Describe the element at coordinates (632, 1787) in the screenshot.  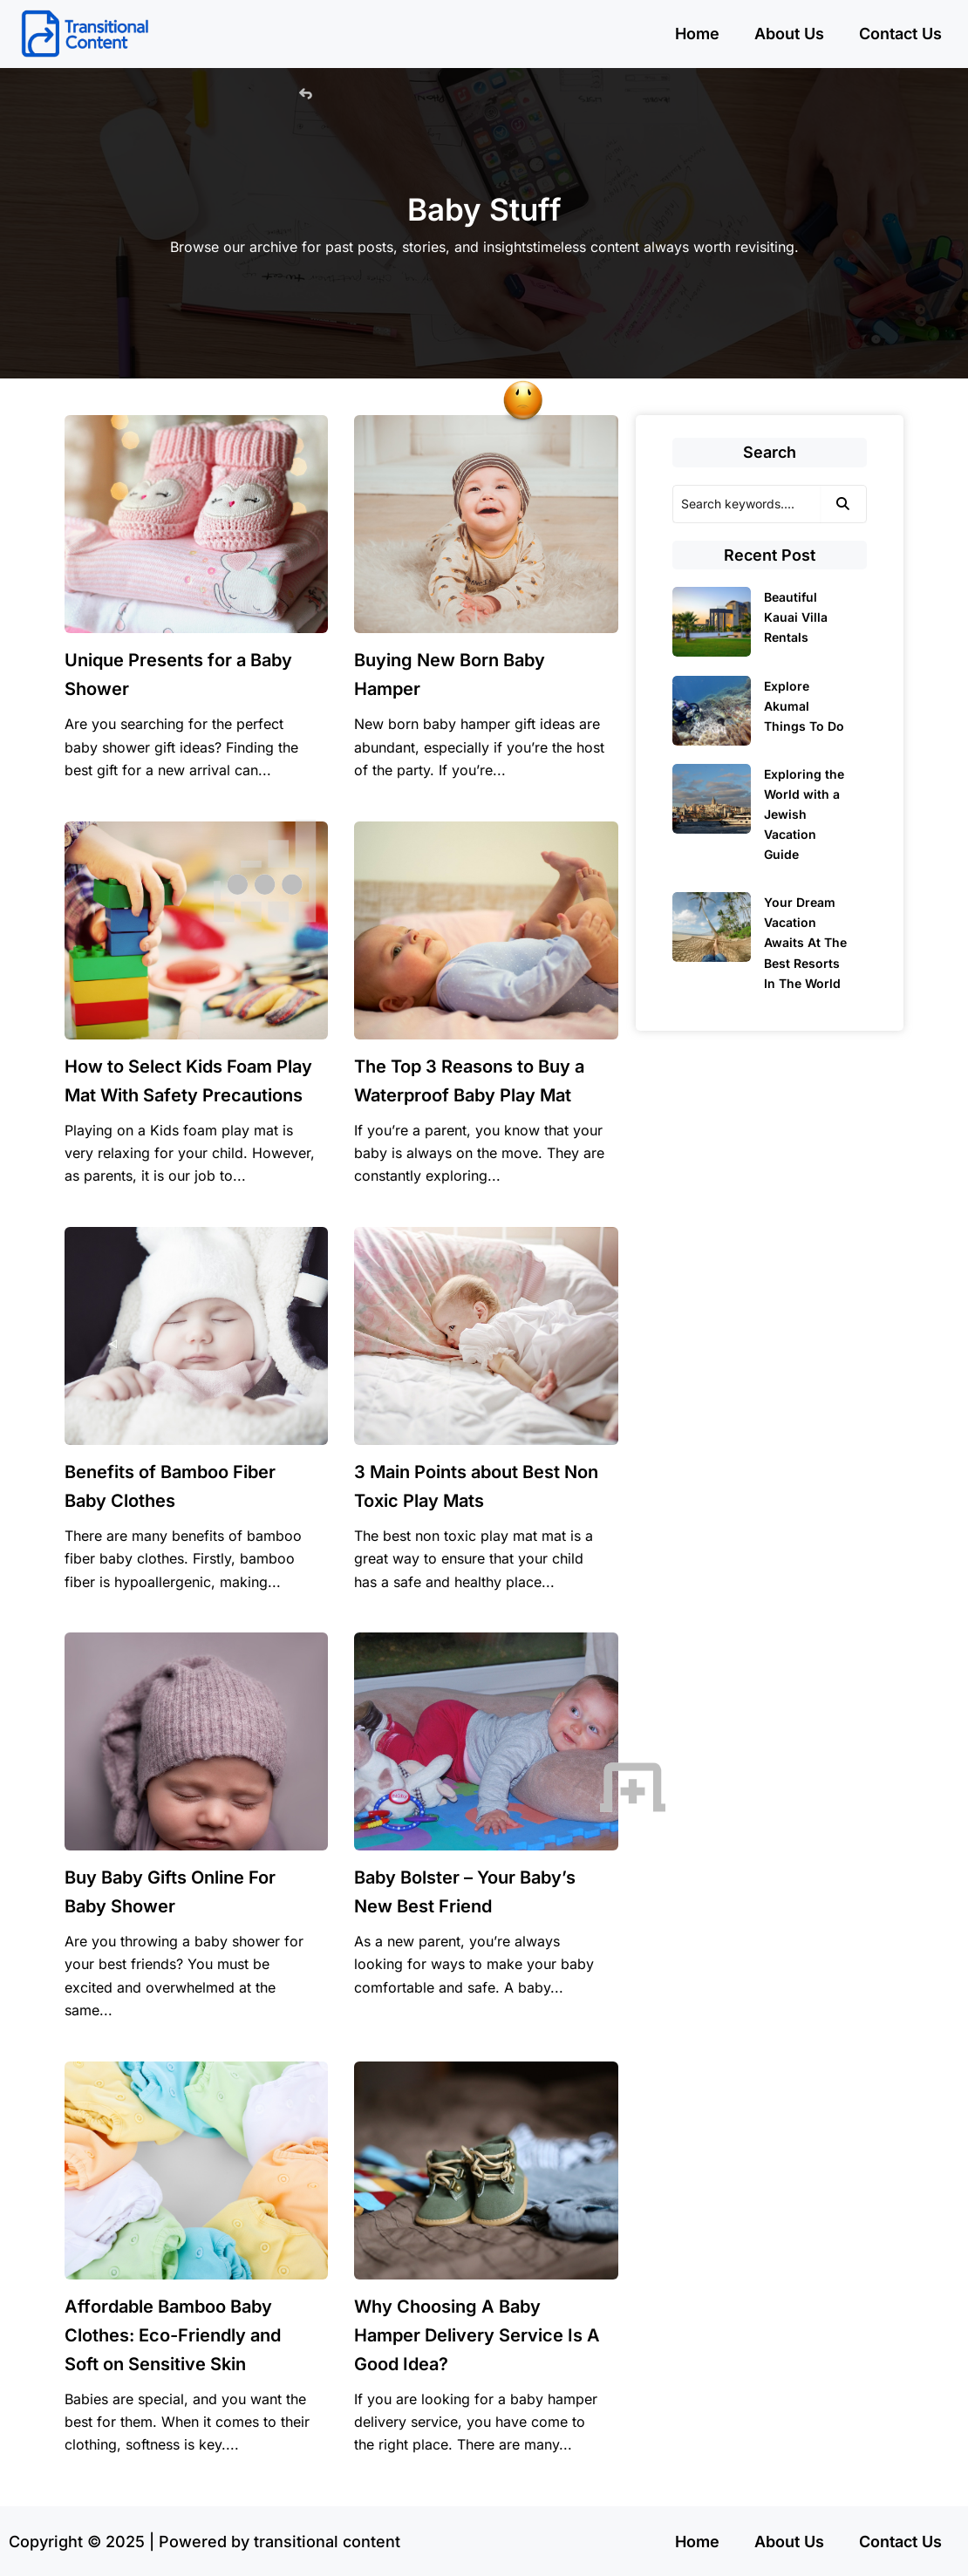
I see `open a new browser tab` at that location.